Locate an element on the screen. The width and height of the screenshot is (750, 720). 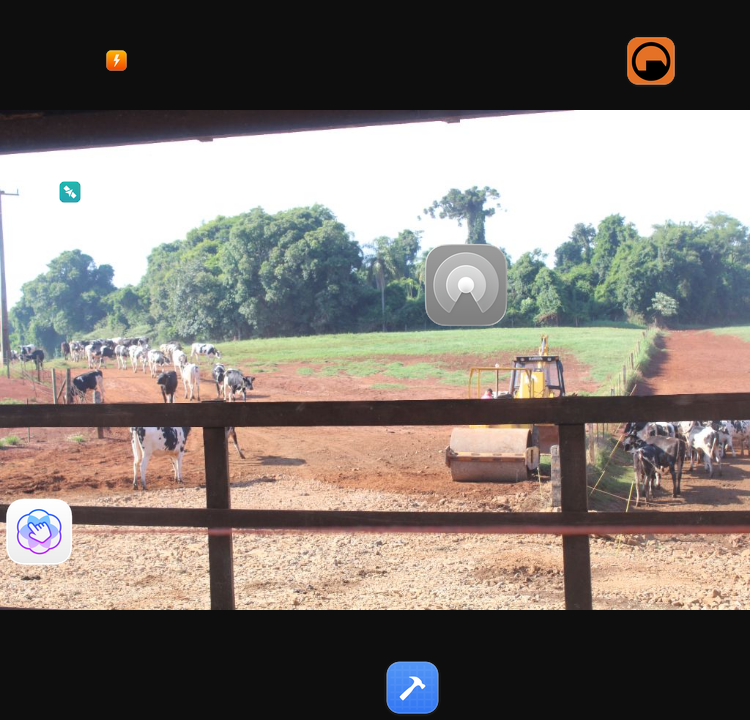
share files wirelessly via airdrop is located at coordinates (466, 285).